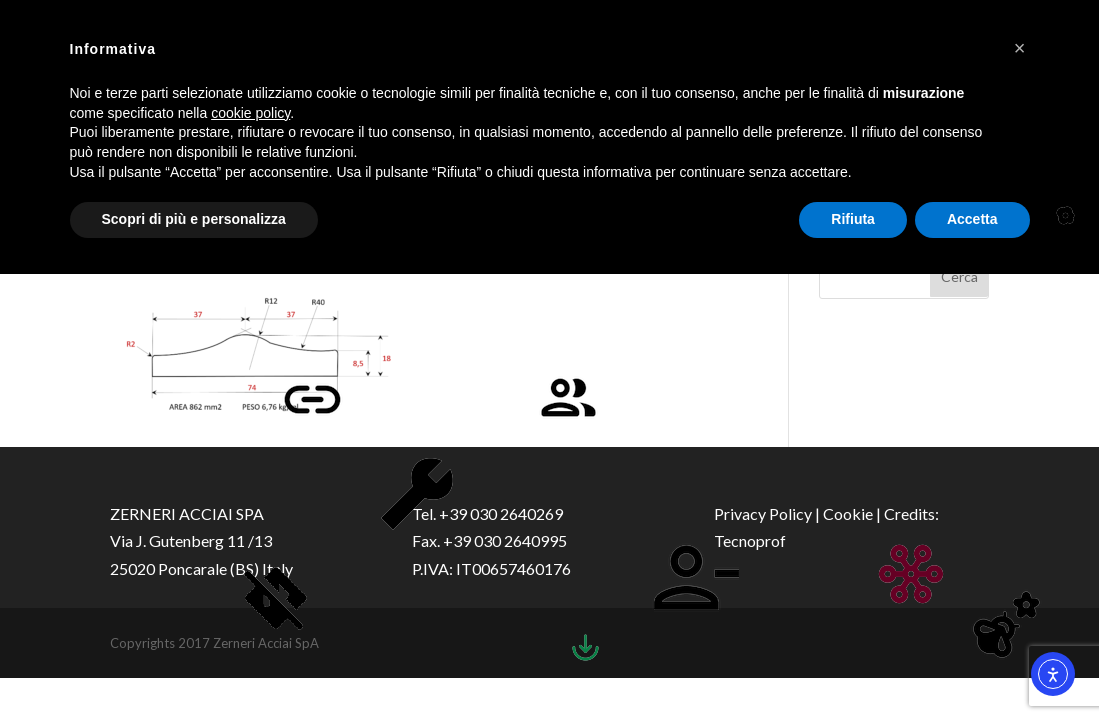  What do you see at coordinates (694, 577) in the screenshot?
I see `remove a contact or friend` at bounding box center [694, 577].